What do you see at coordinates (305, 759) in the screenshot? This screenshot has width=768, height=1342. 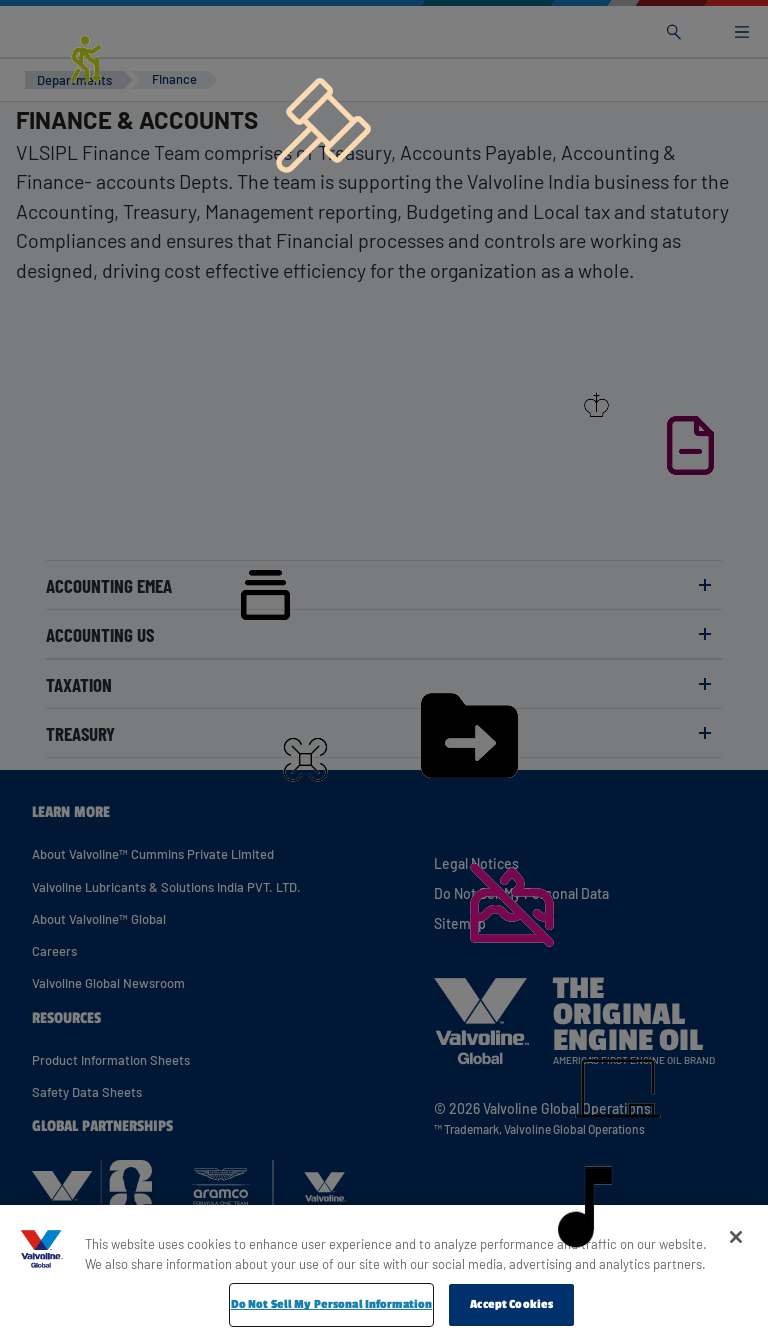 I see `access drone controls` at bounding box center [305, 759].